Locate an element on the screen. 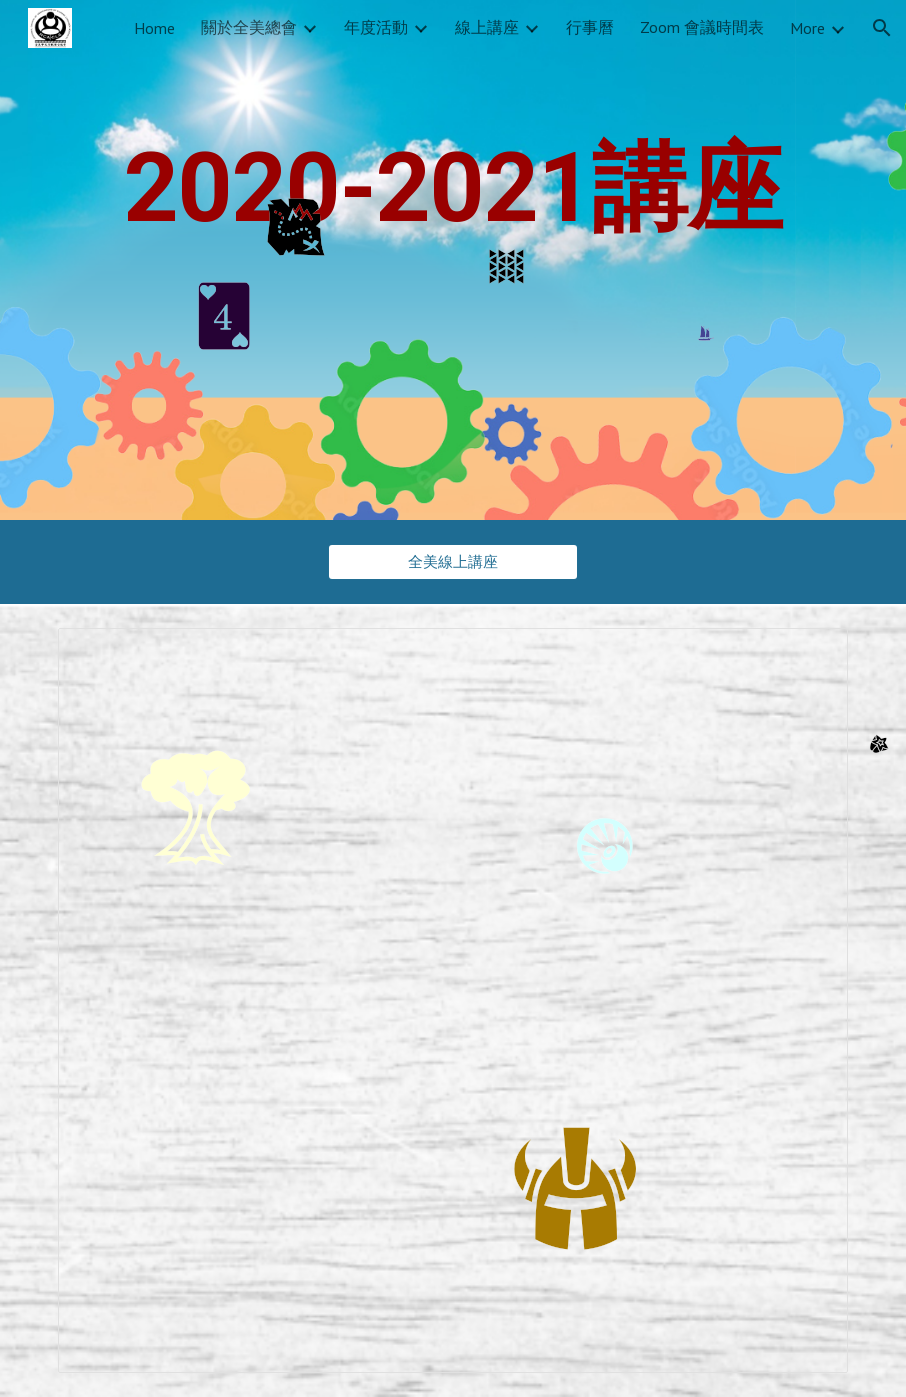  view surveillance or monitoring status is located at coordinates (605, 846).